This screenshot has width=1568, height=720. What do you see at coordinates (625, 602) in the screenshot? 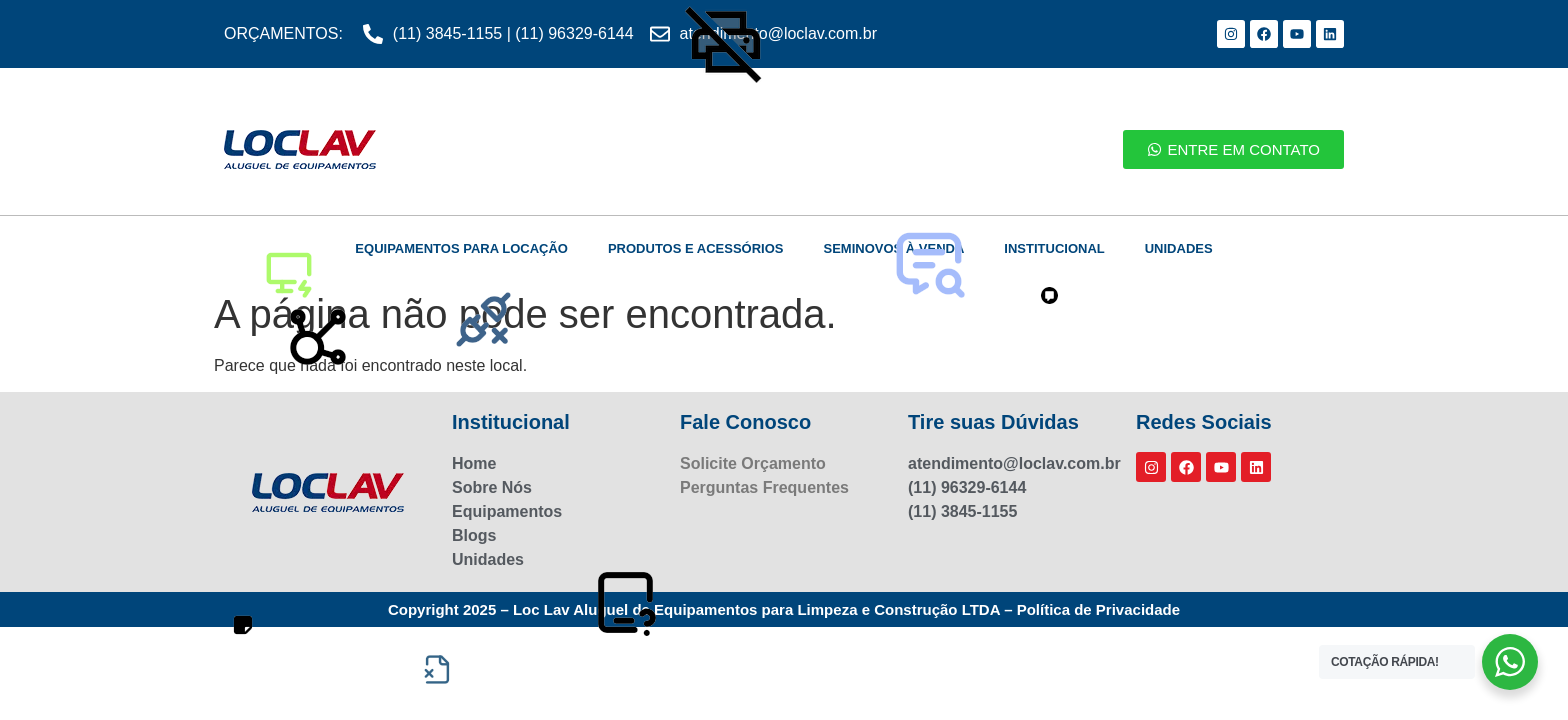
I see `iPad help or troubleshooting` at bounding box center [625, 602].